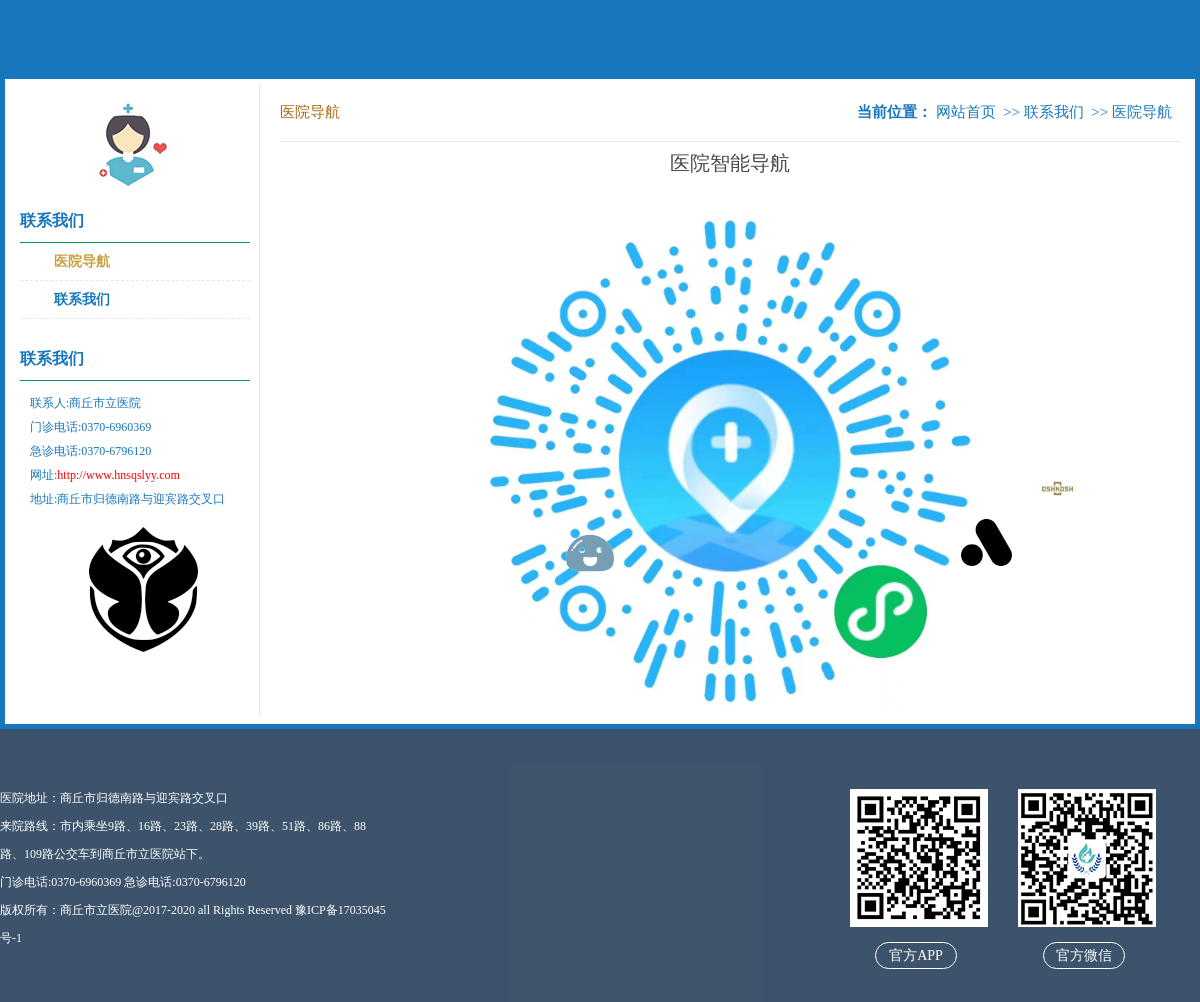  Describe the element at coordinates (1057, 488) in the screenshot. I see `Oshkosh Corporation brand logo` at that location.